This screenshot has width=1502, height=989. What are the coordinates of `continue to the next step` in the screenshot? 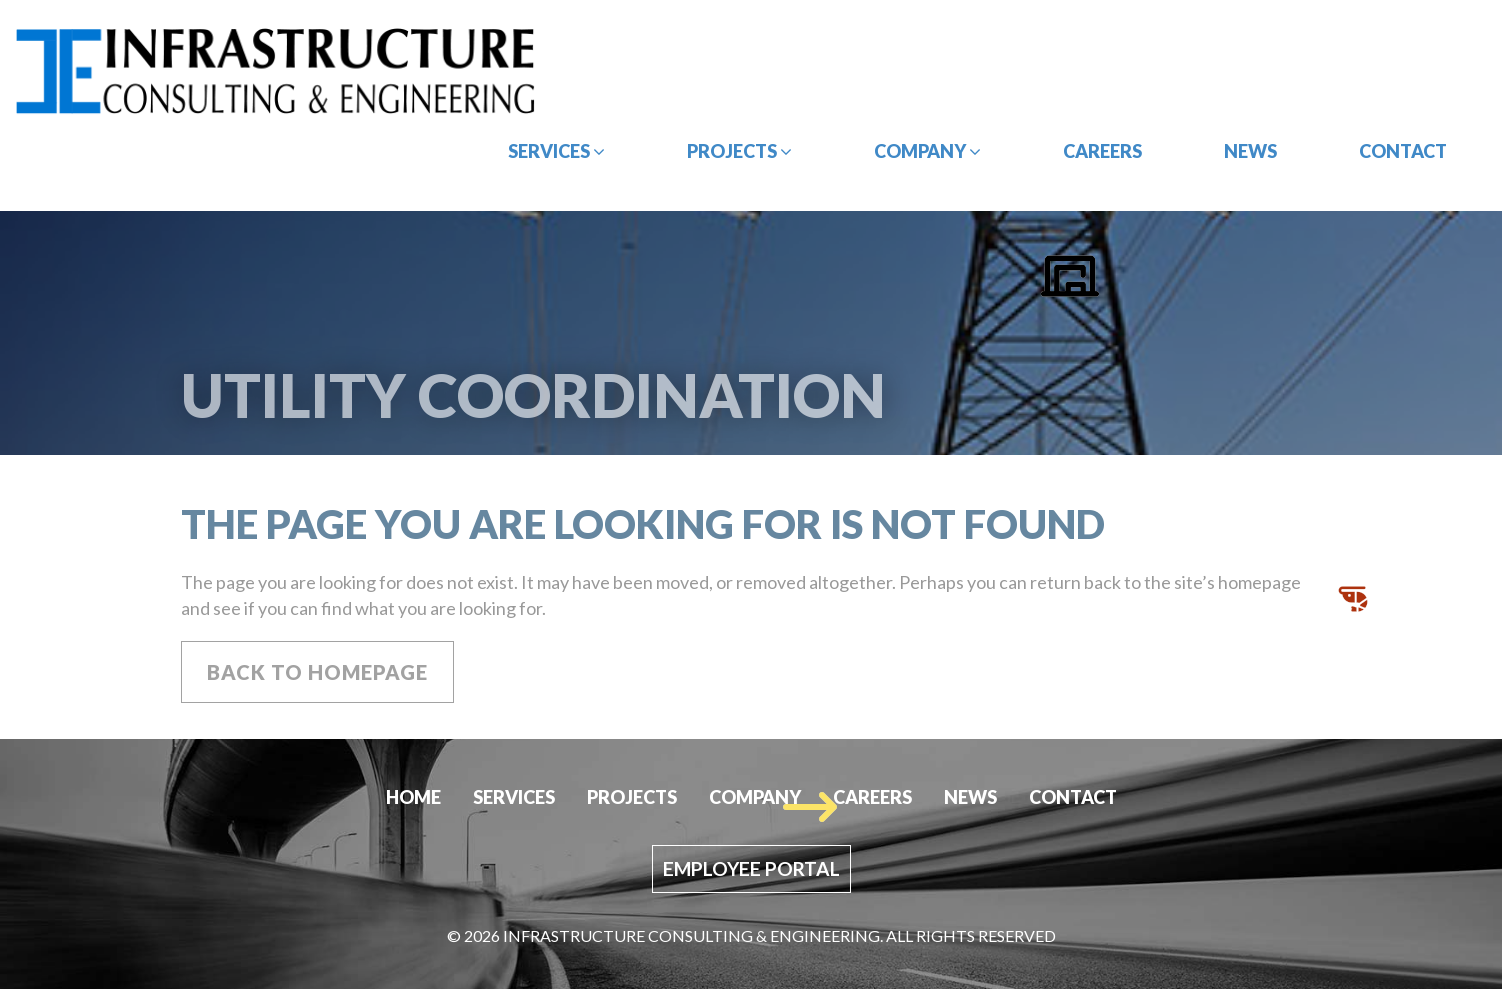 It's located at (810, 807).